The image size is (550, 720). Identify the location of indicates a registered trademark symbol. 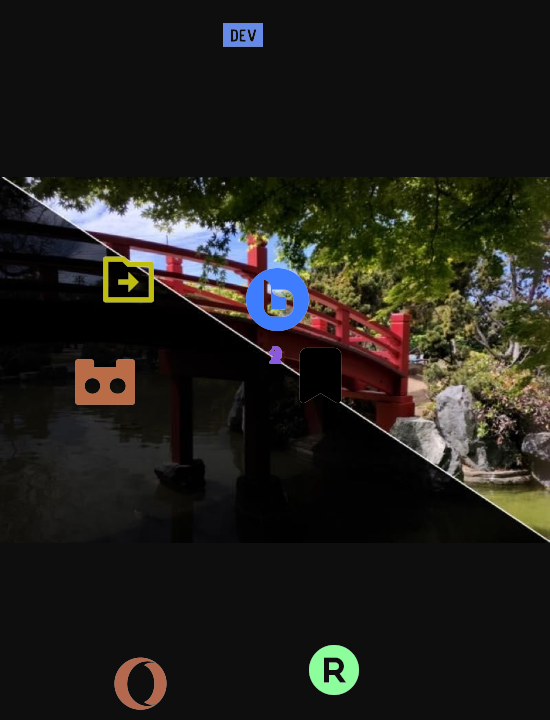
(334, 670).